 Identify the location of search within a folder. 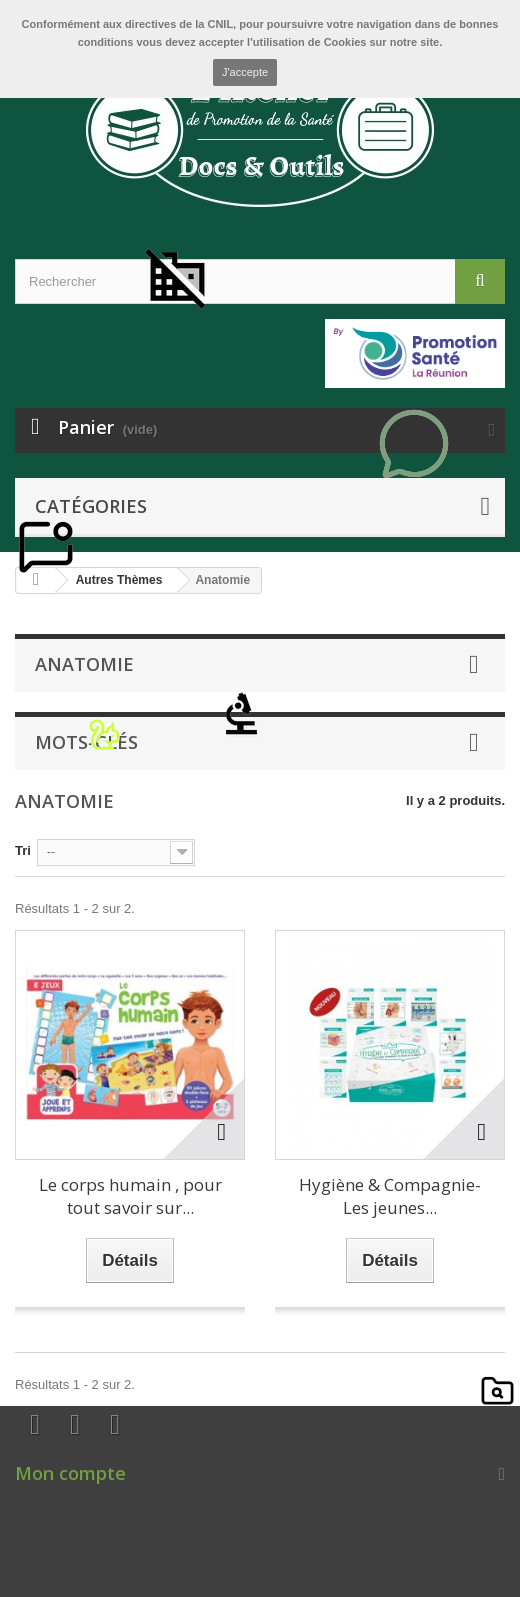
(497, 1391).